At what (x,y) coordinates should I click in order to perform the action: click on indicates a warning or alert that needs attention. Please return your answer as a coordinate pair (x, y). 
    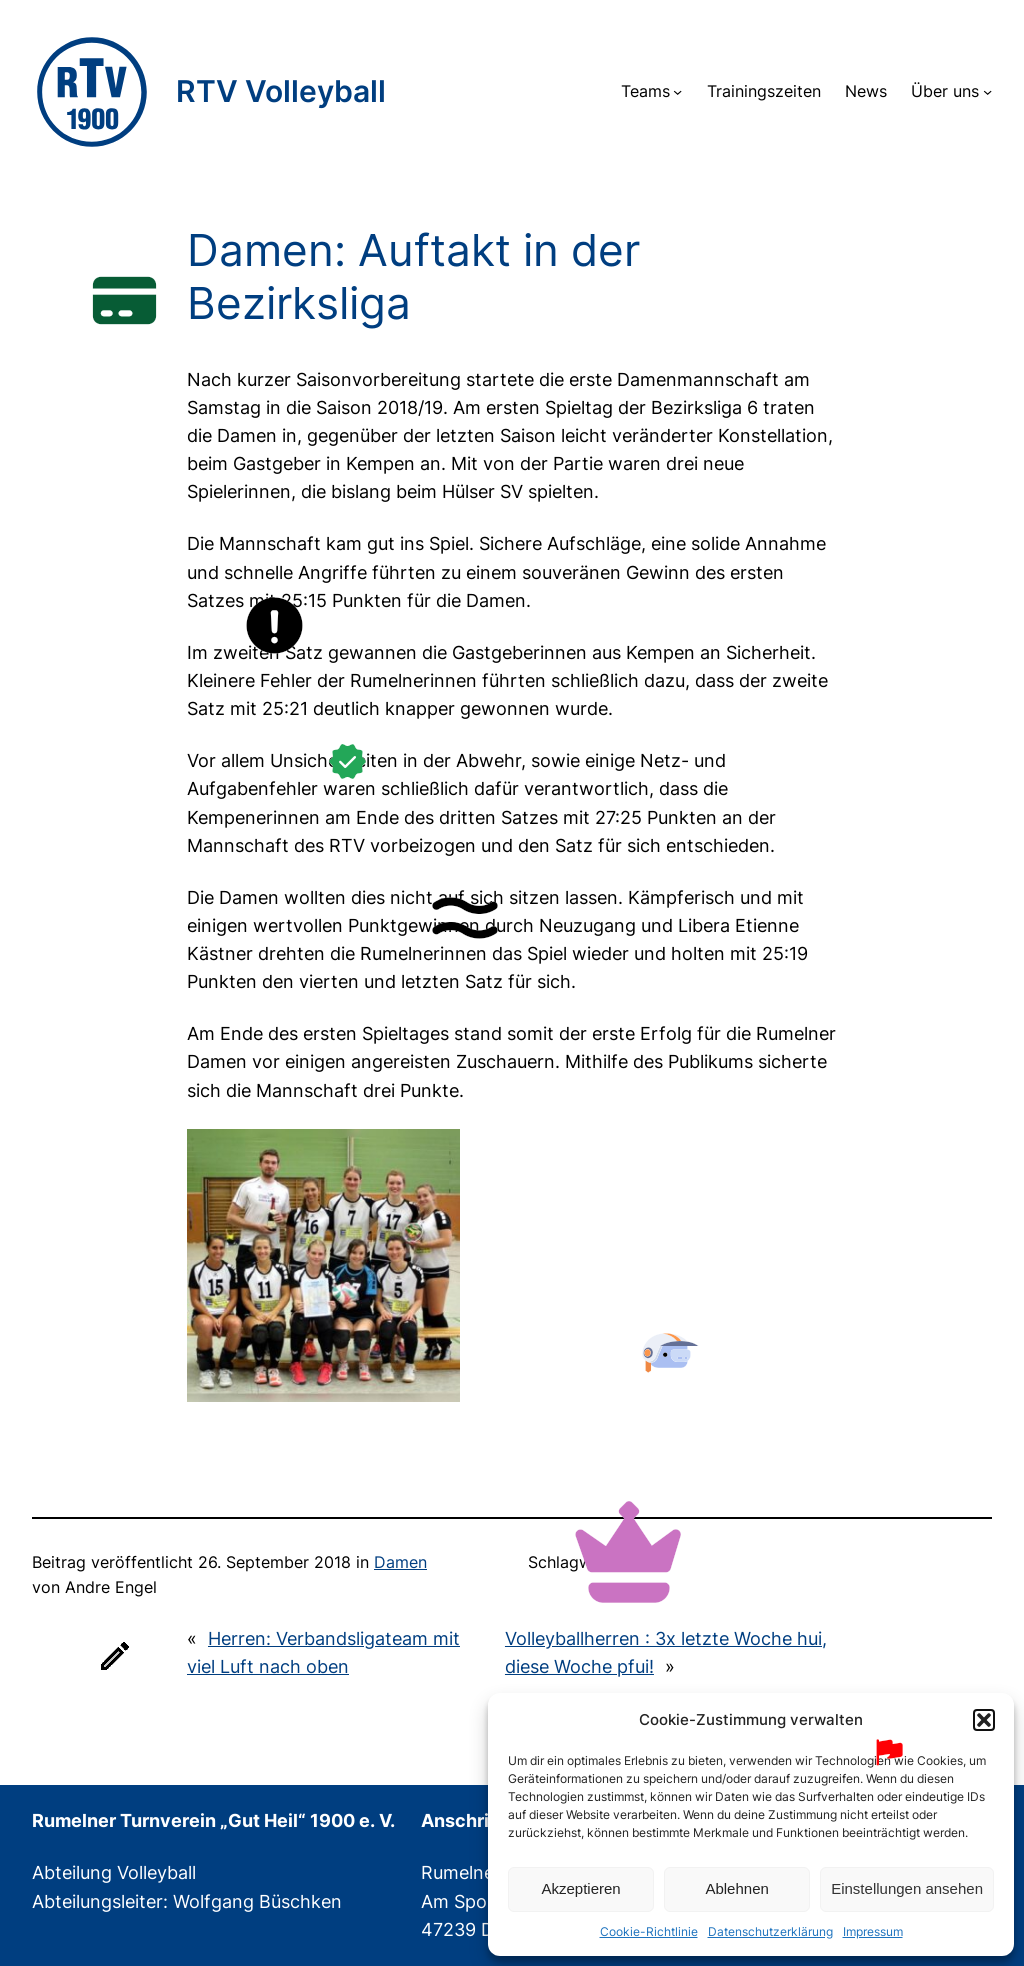
    Looking at the image, I should click on (274, 625).